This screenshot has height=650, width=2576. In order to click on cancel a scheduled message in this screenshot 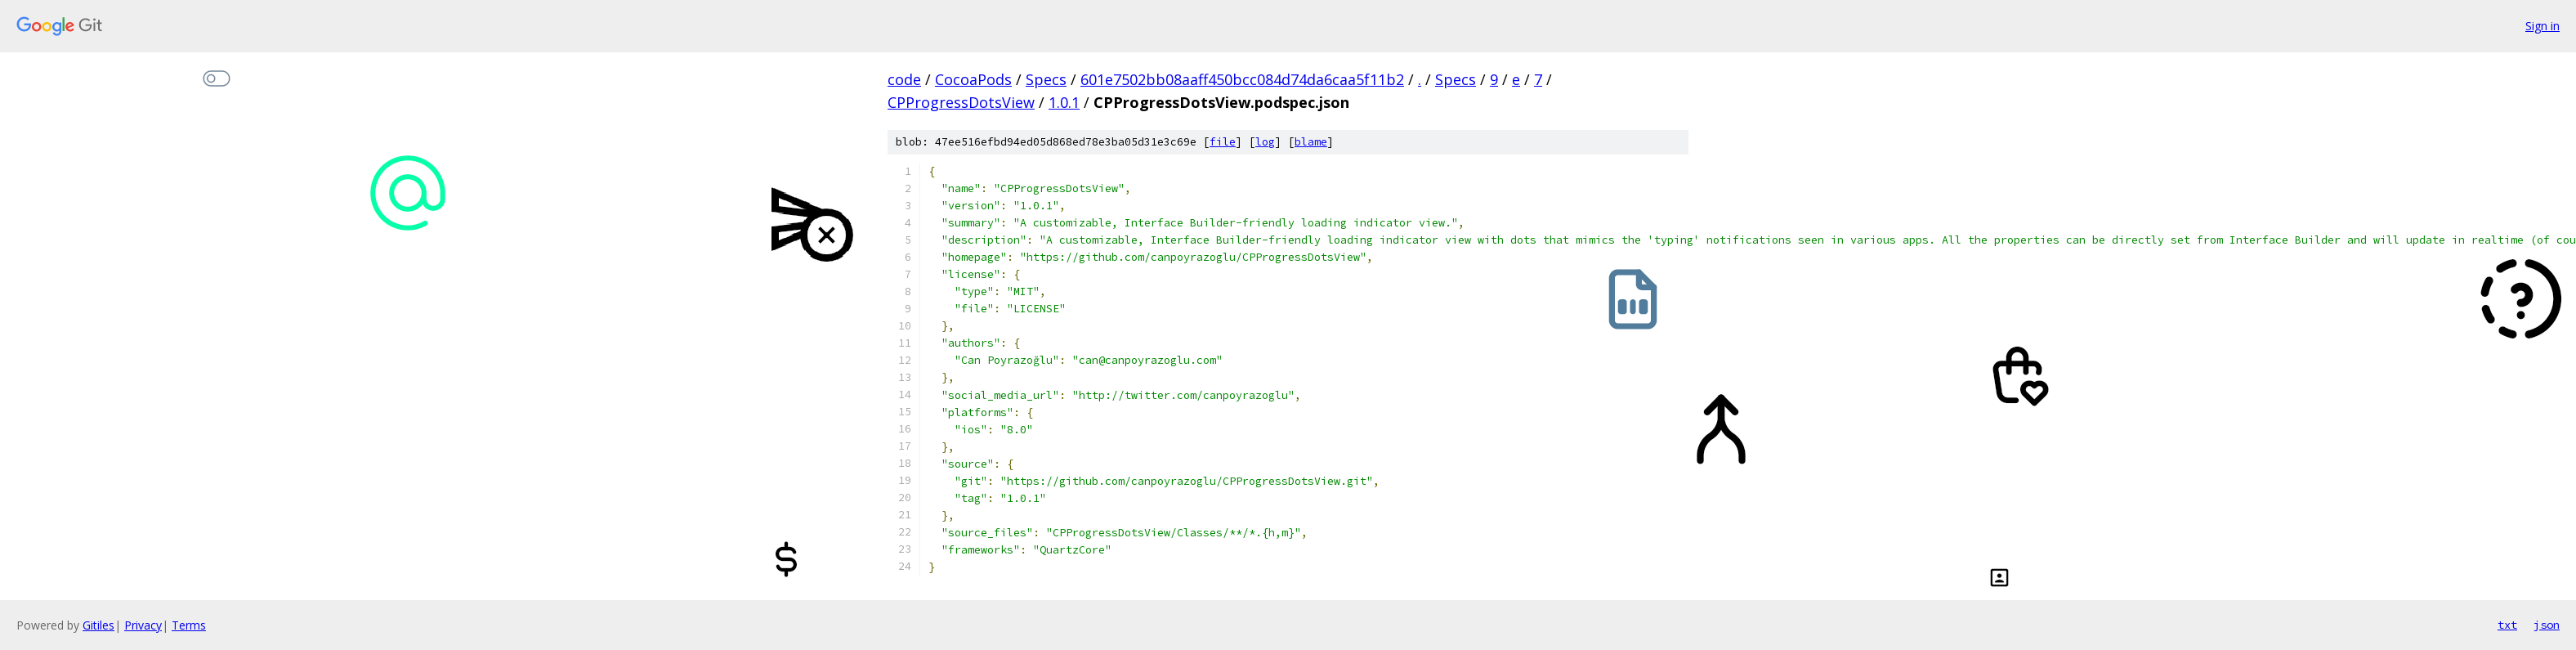, I will do `click(811, 219)`.